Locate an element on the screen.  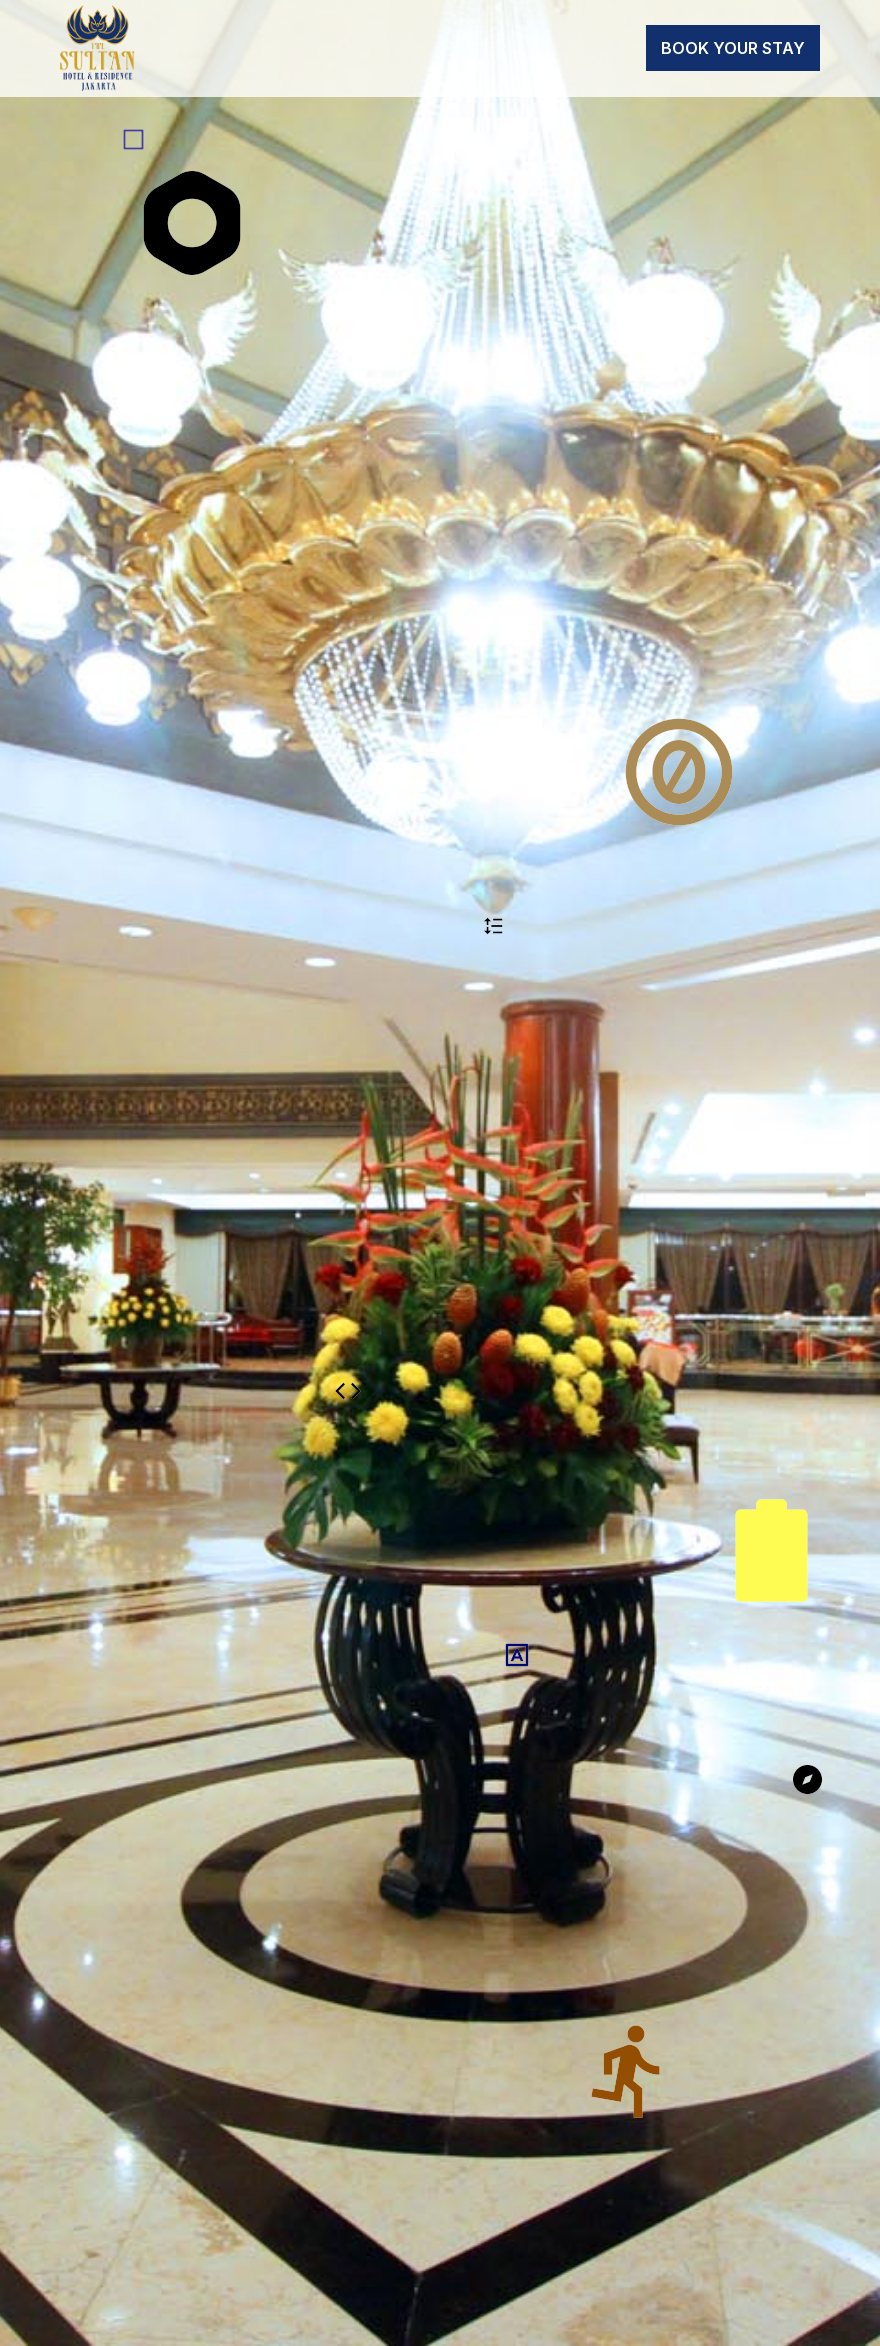
adjust line height or text spacing is located at coordinates (494, 926).